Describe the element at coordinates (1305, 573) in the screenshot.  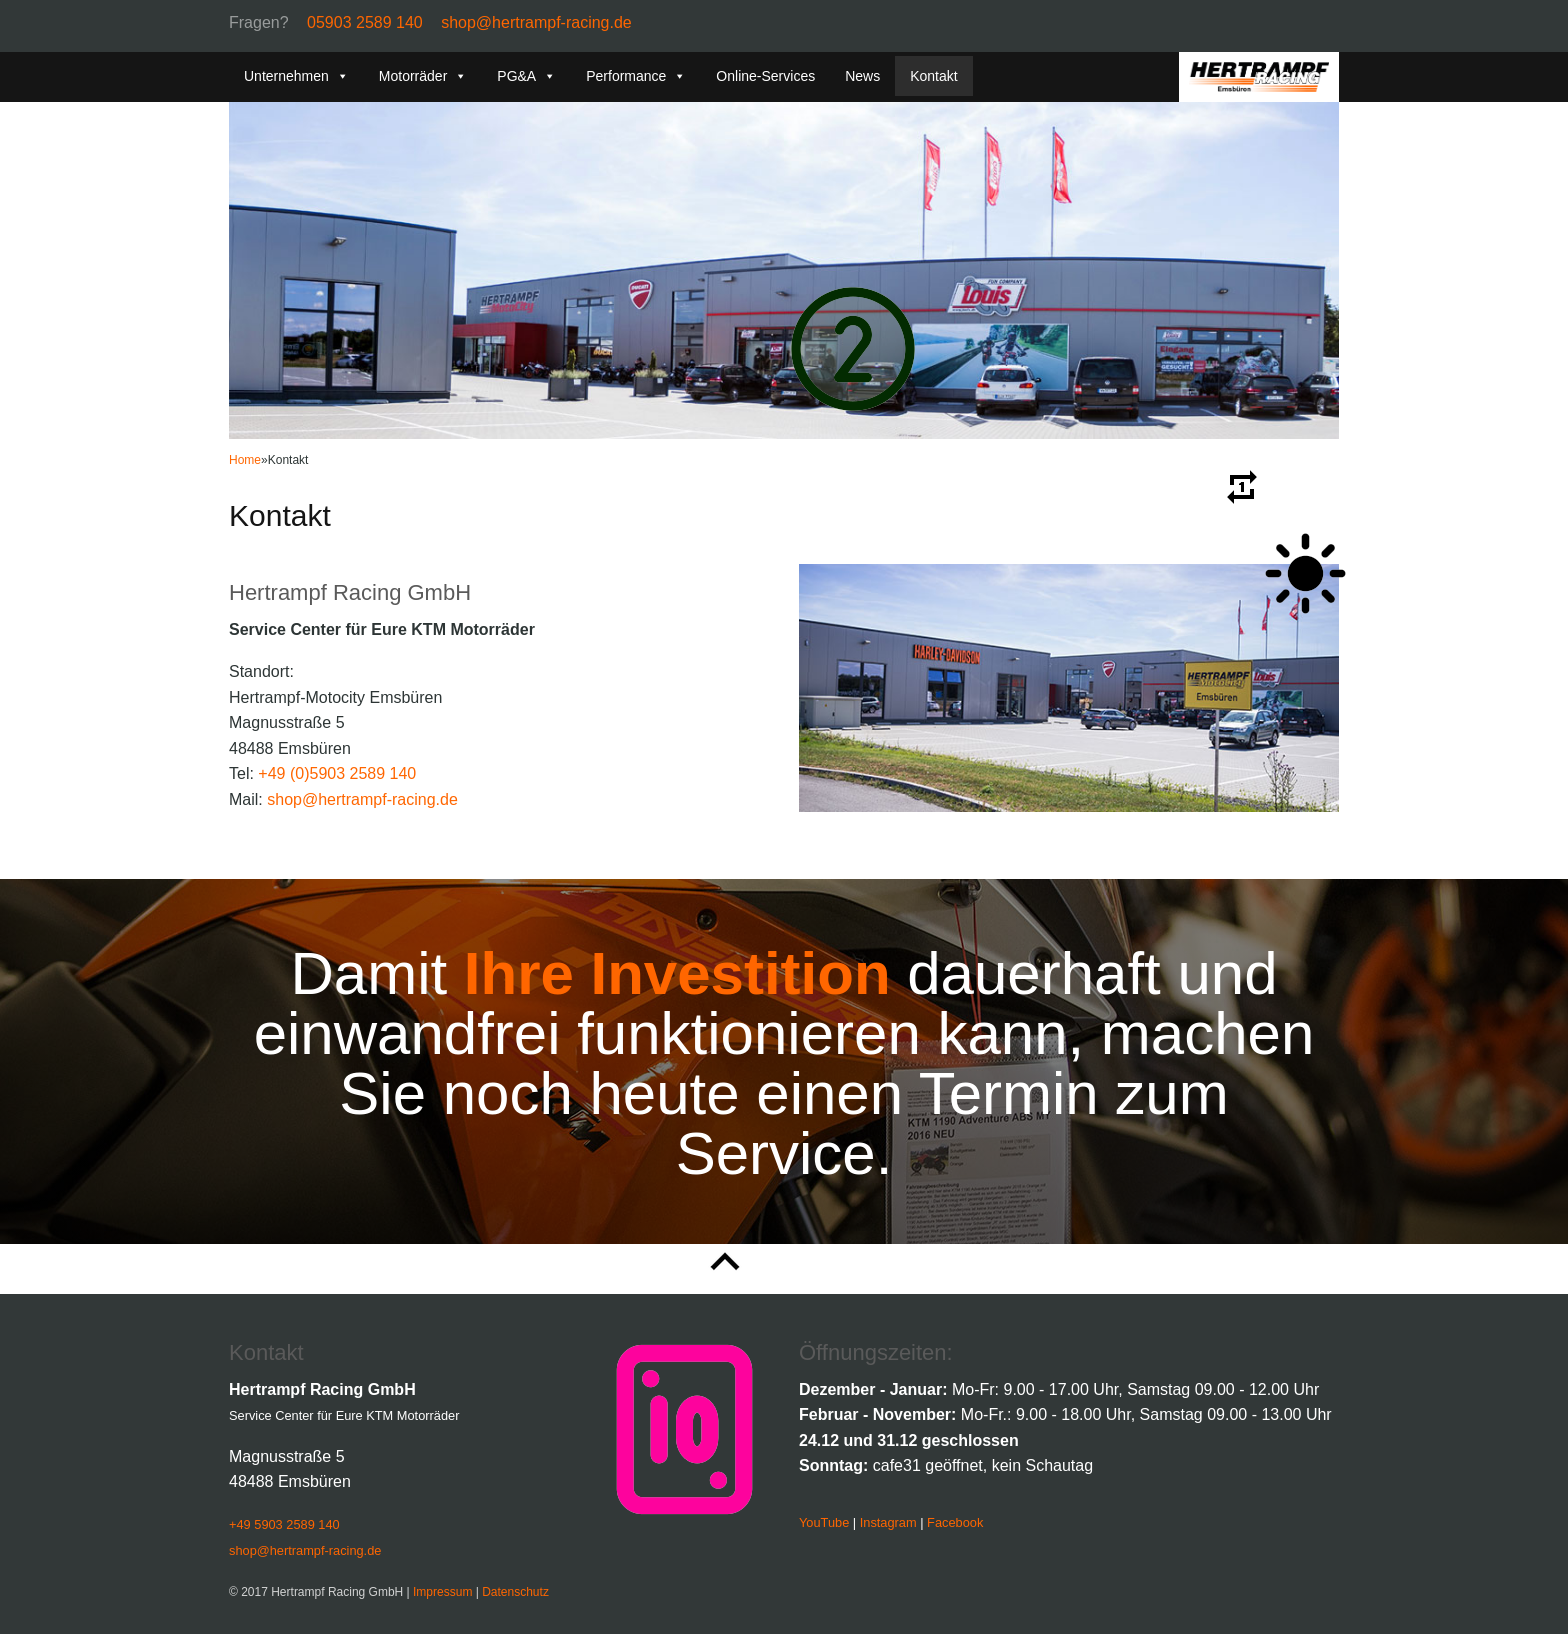
I see `switch to light mode` at that location.